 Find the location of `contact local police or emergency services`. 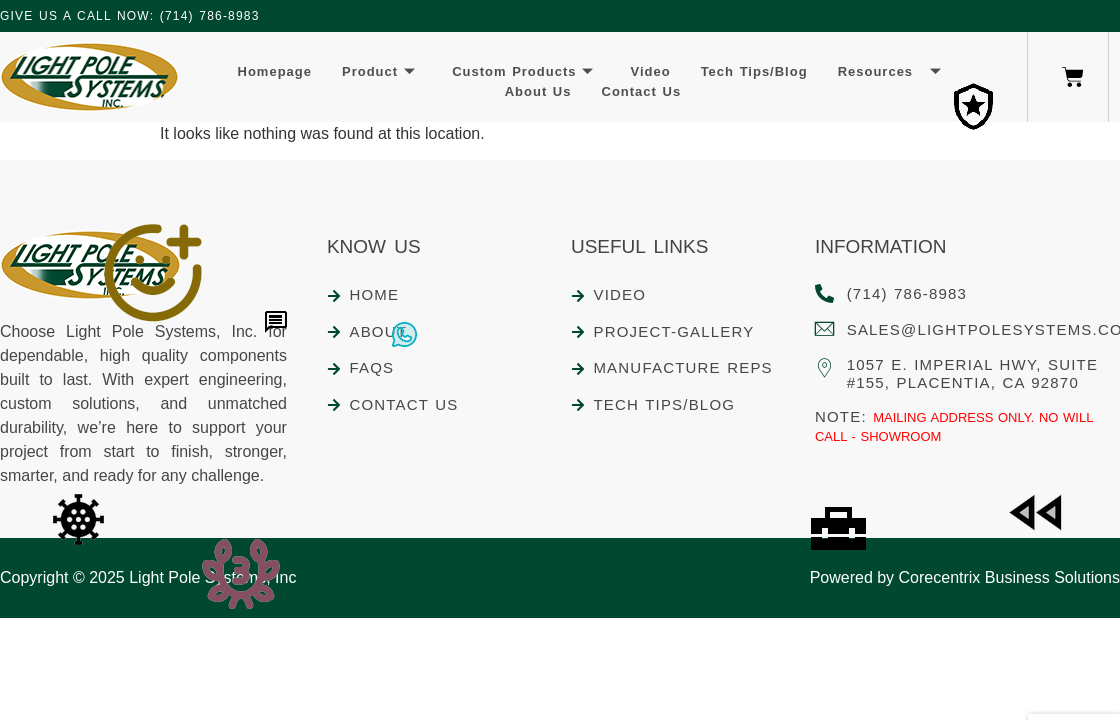

contact local police or emergency services is located at coordinates (973, 106).